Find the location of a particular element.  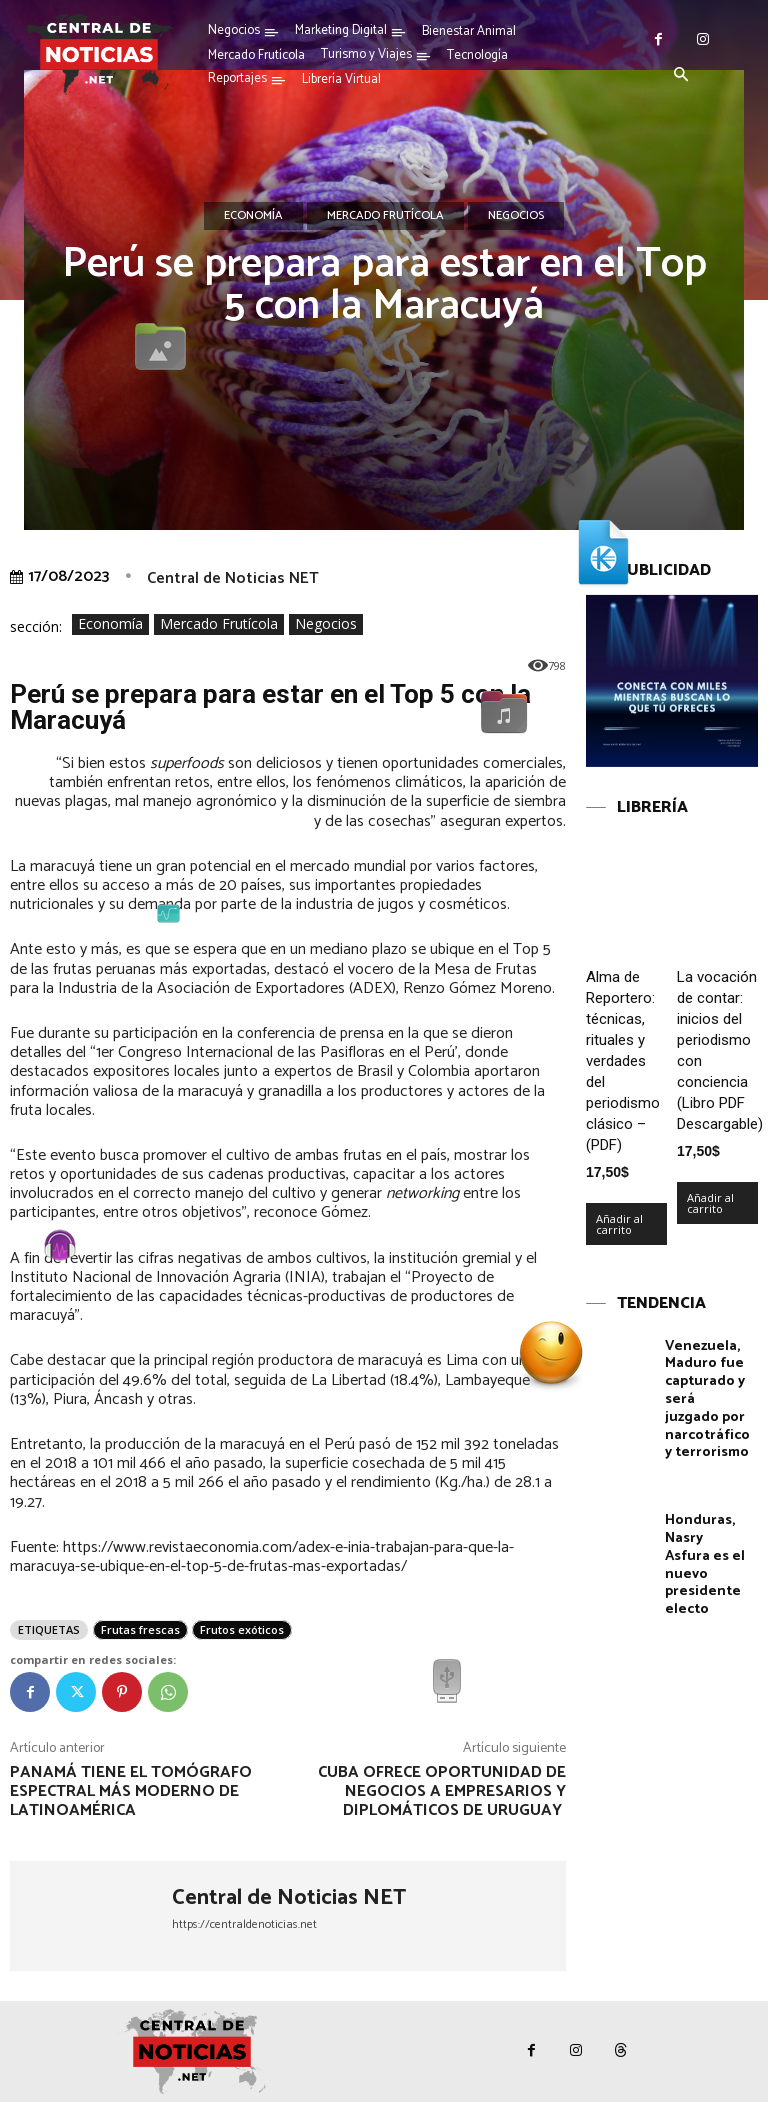

insert a wink emoji into your message is located at coordinates (551, 1355).